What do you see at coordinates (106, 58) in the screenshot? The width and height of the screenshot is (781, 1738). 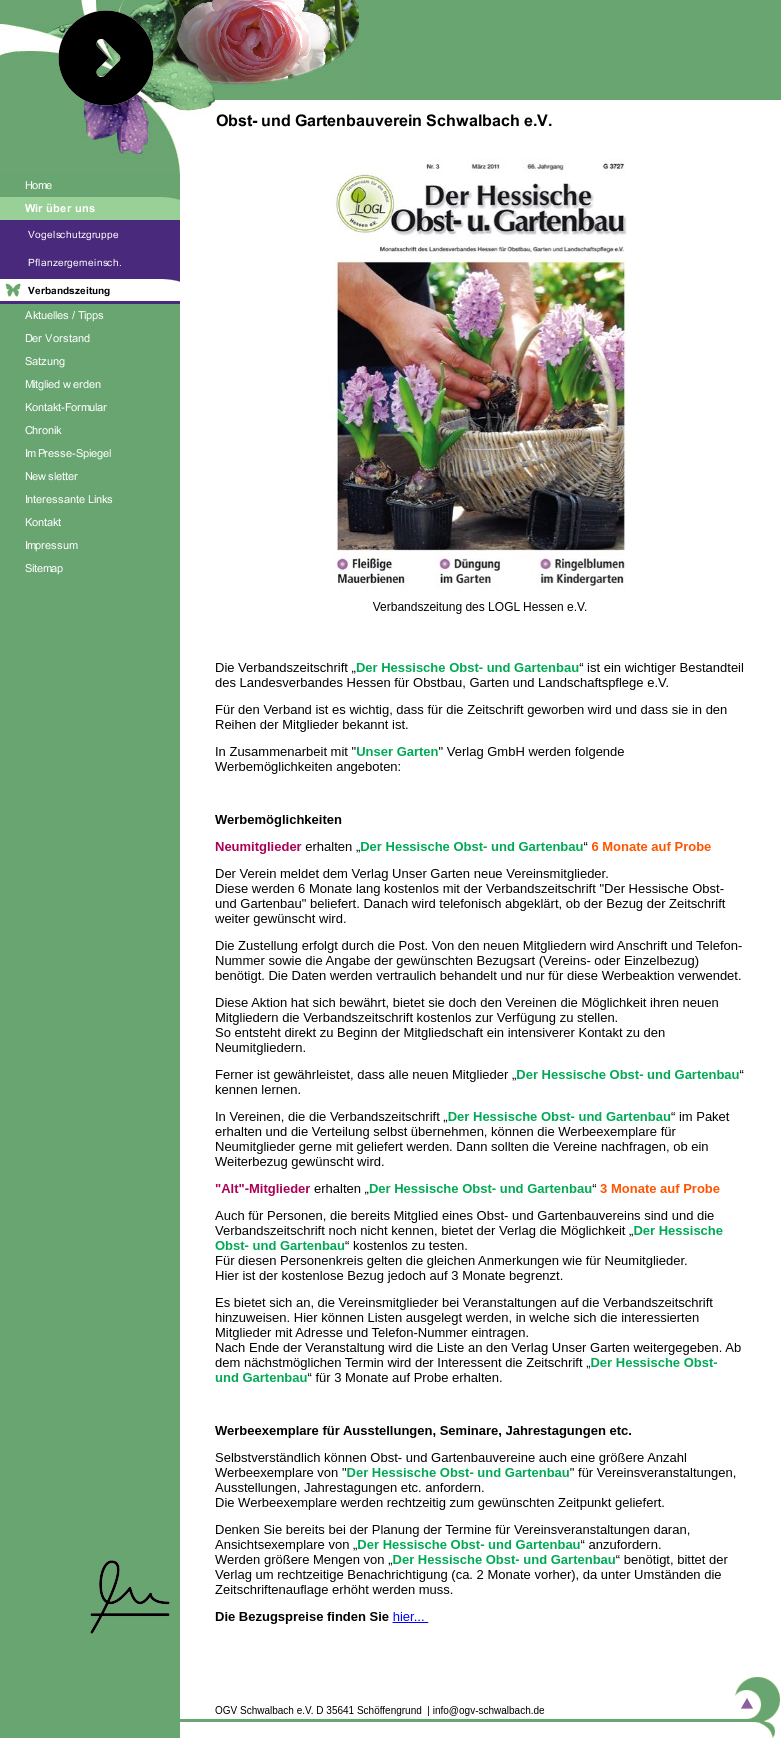 I see `go to next item or page` at bounding box center [106, 58].